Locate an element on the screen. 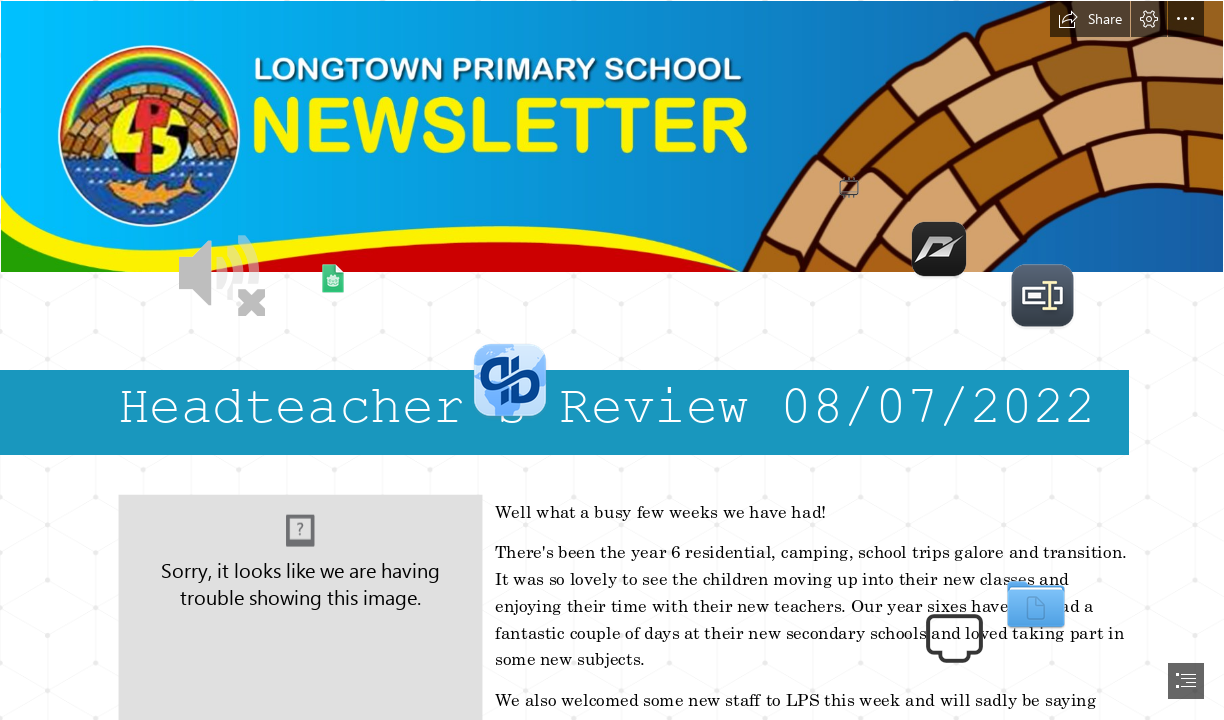 The image size is (1224, 720). open your documents folder is located at coordinates (1036, 604).